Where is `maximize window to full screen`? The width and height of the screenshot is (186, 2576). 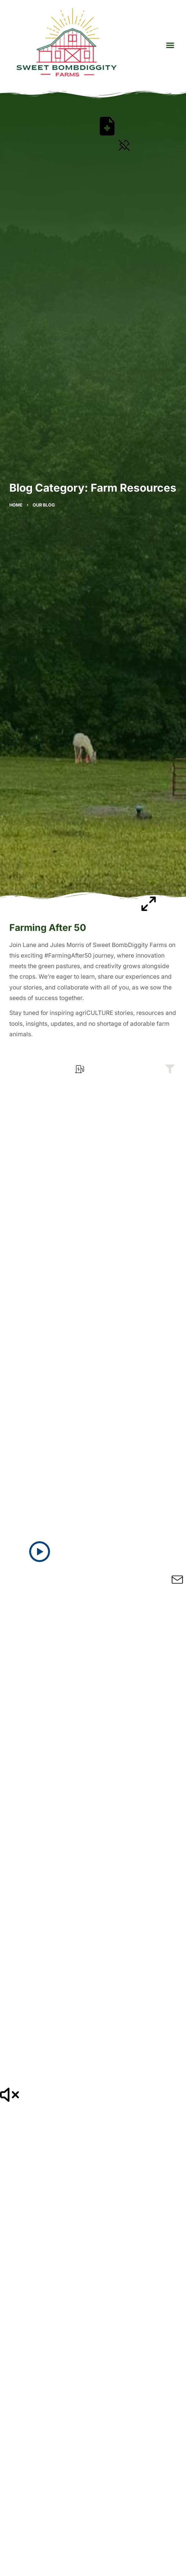
maximize window to full screen is located at coordinates (148, 904).